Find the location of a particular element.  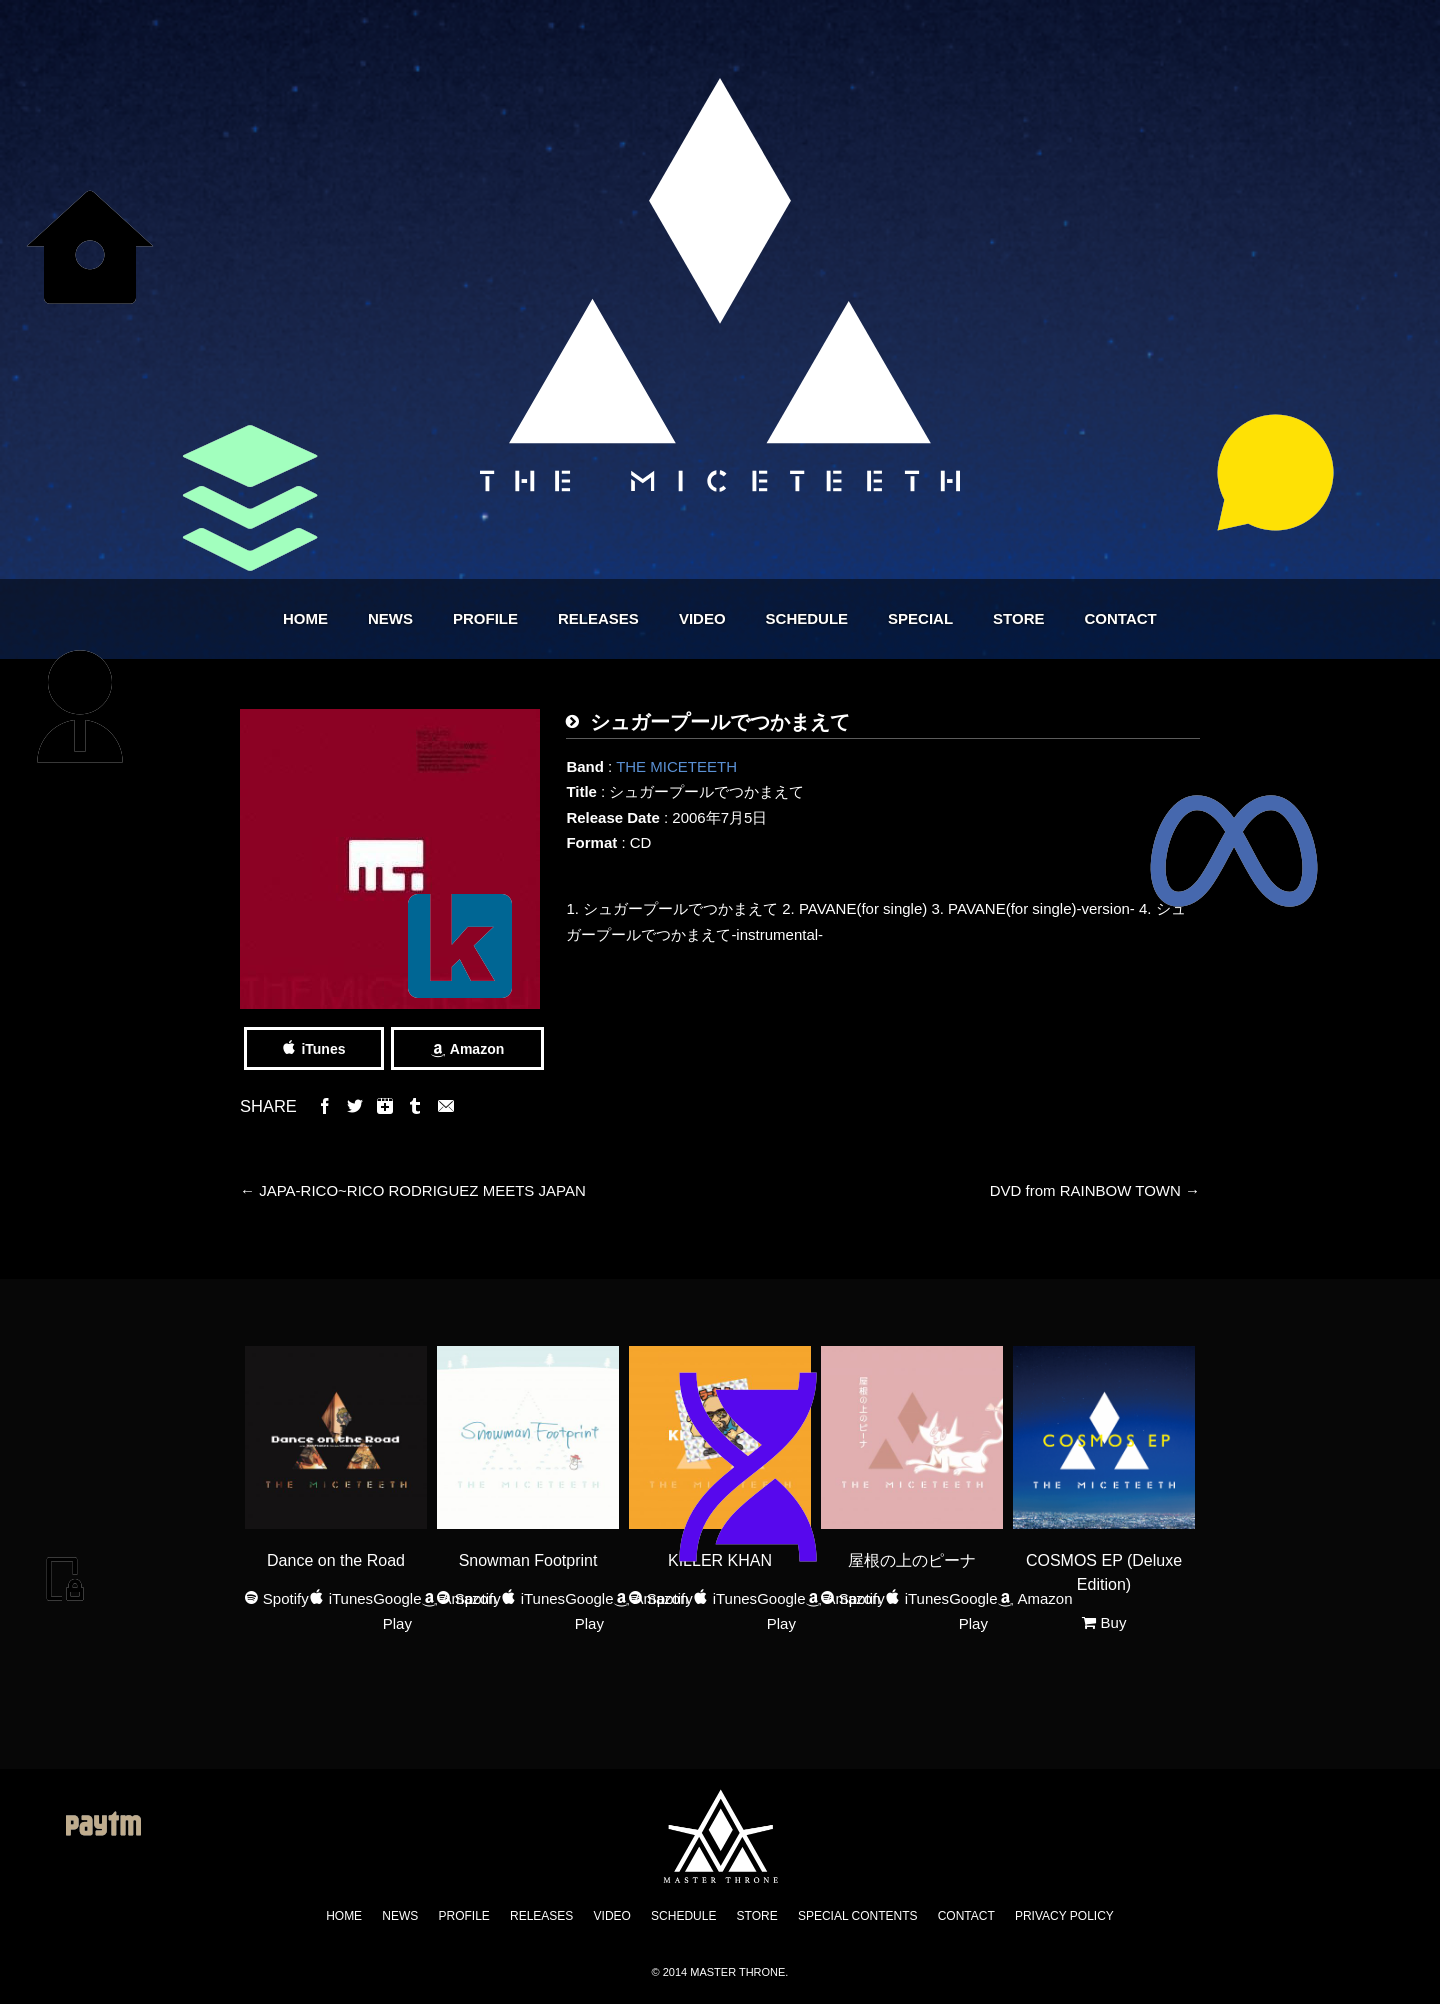

open the Infomaniak app or service is located at coordinates (460, 946).